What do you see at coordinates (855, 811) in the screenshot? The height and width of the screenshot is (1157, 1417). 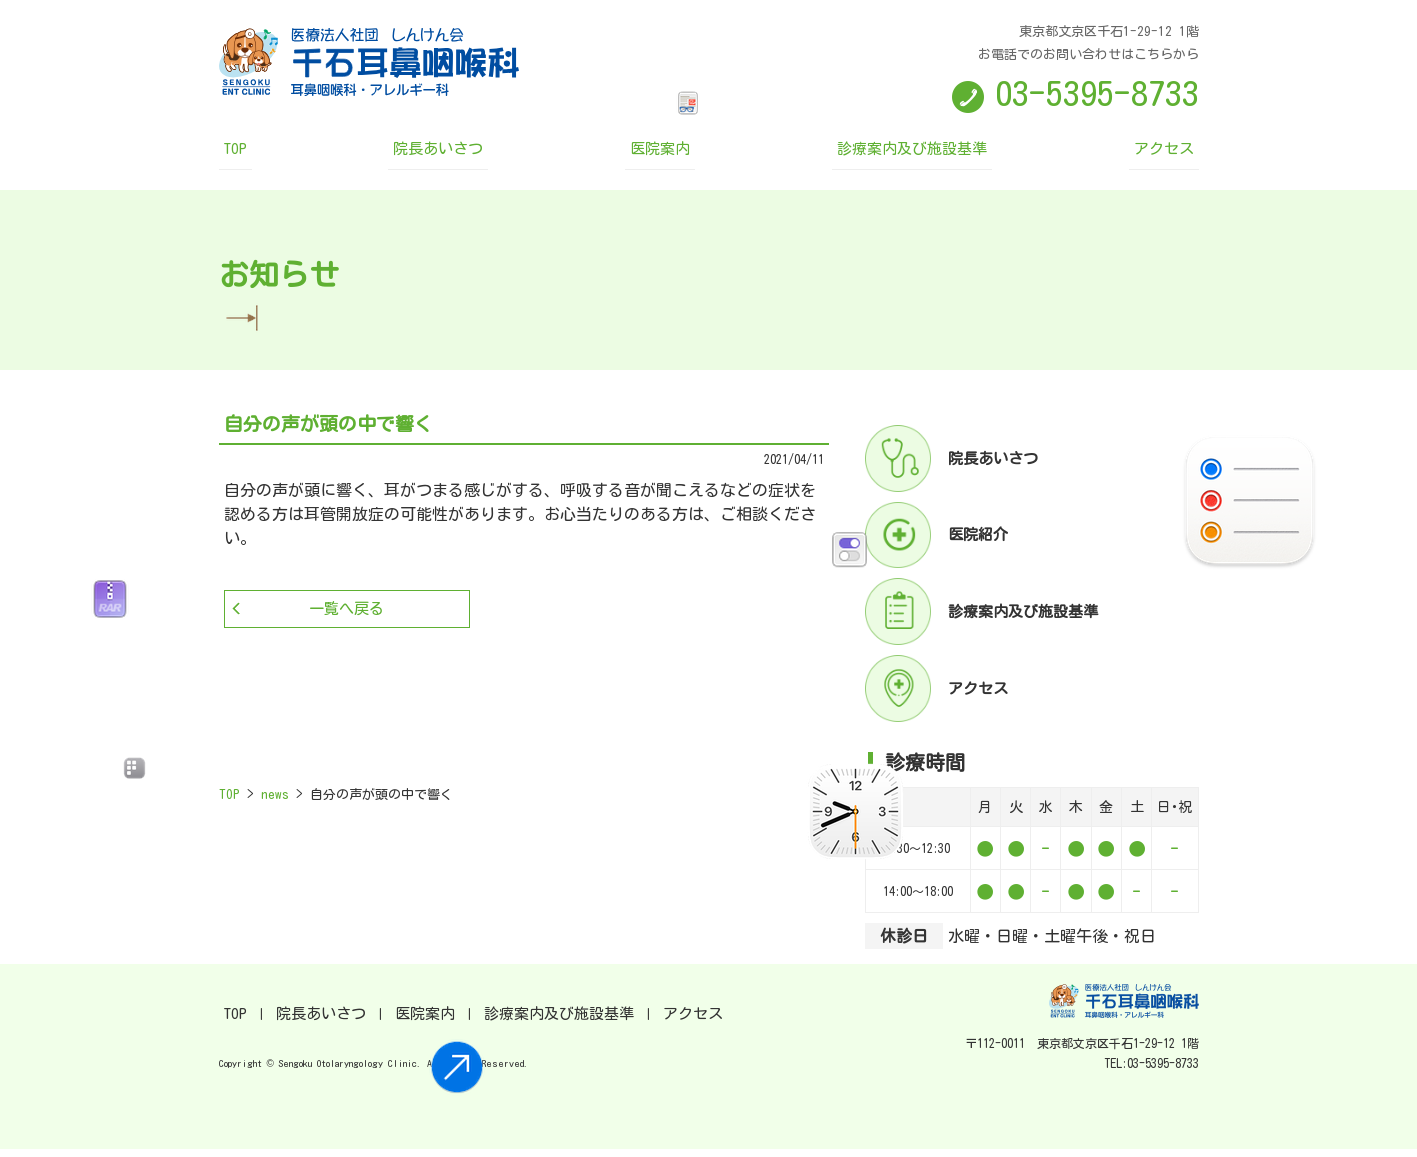 I see `open the clock app` at bounding box center [855, 811].